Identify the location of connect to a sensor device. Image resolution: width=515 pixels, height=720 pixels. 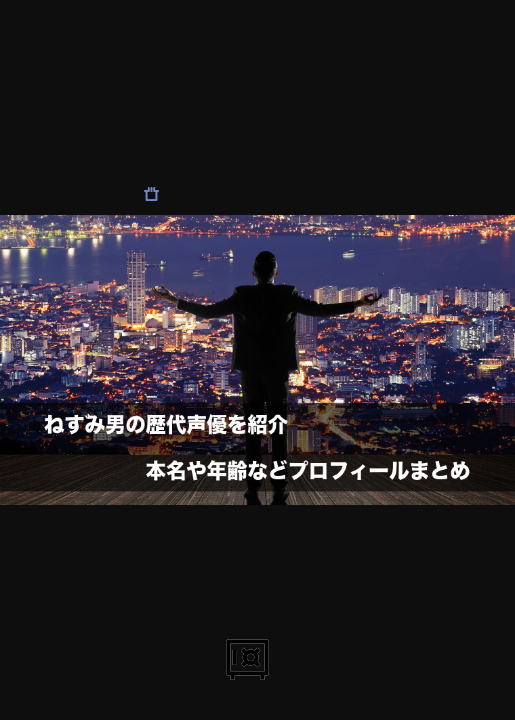
(151, 194).